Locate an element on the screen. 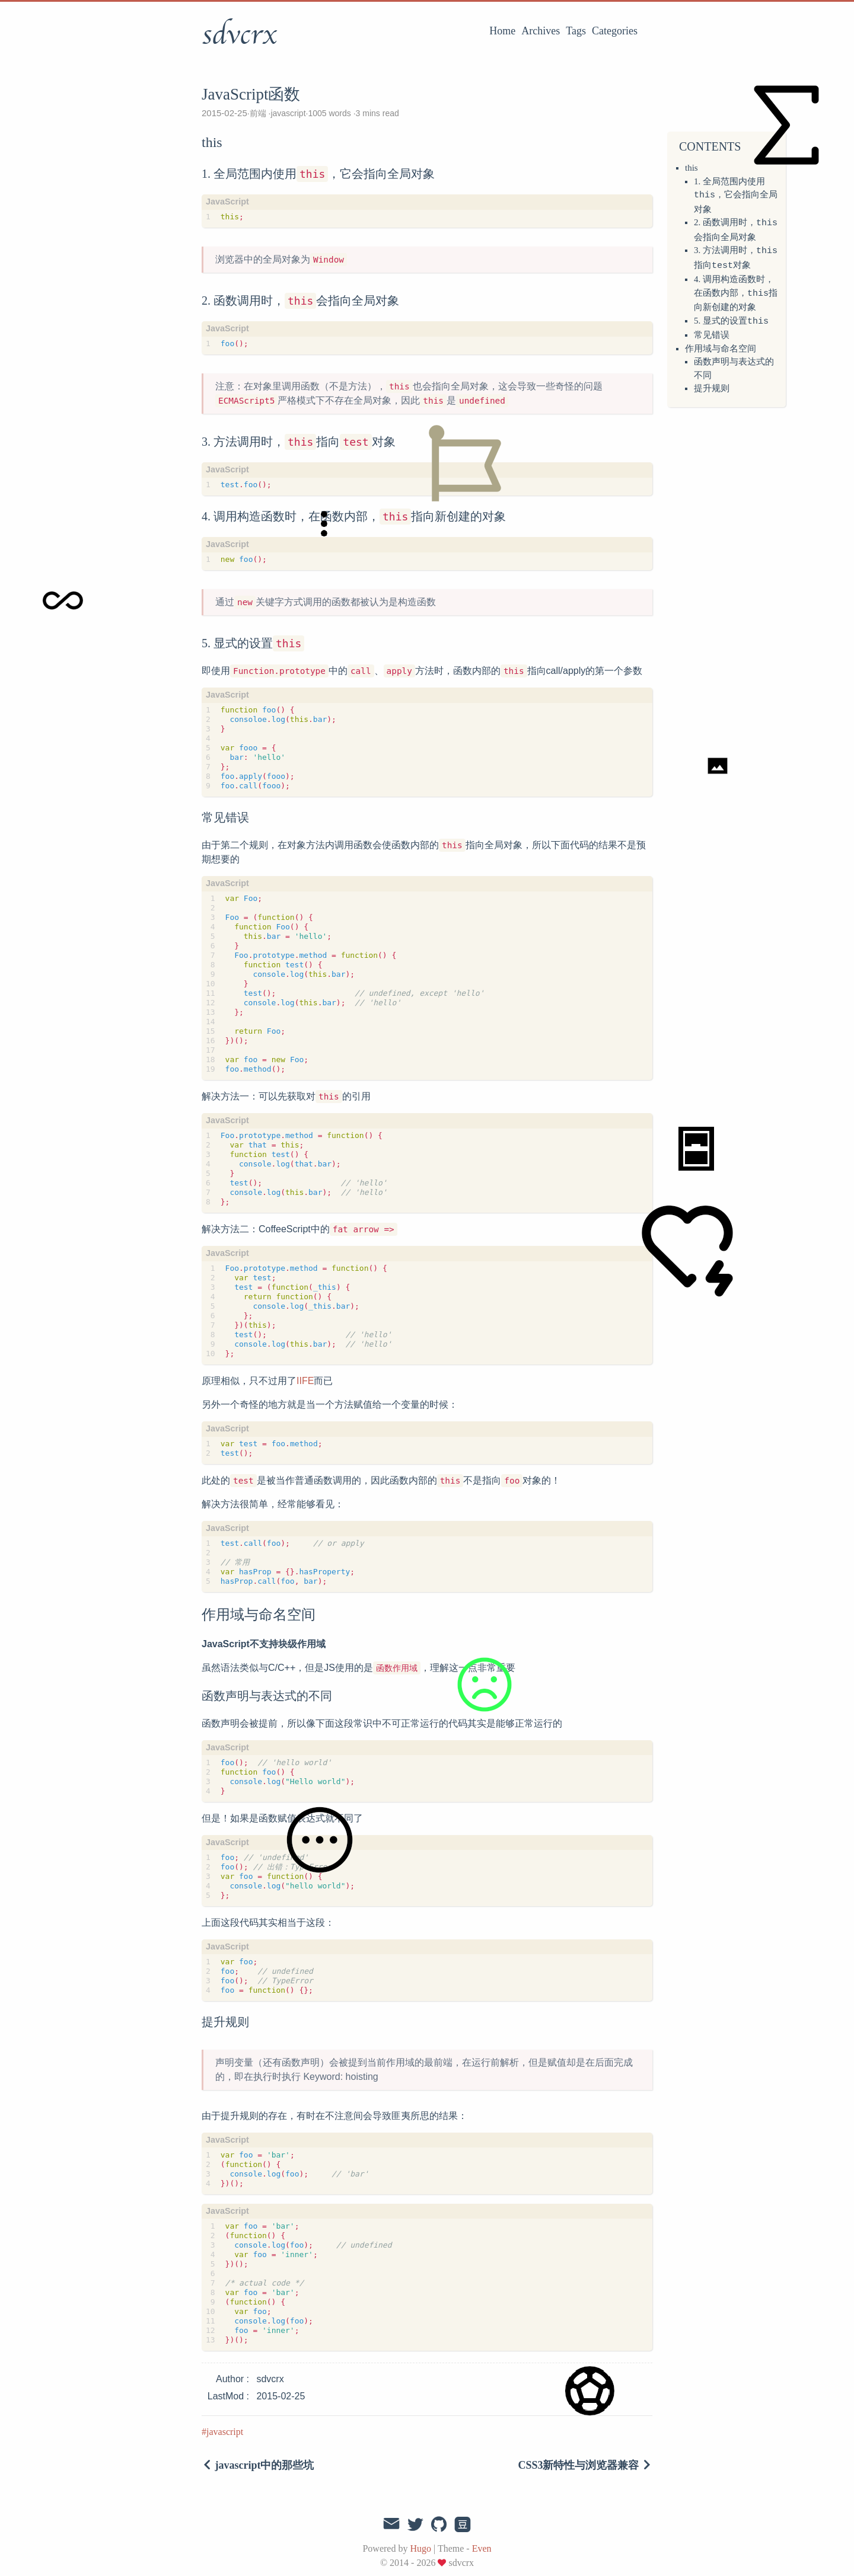  access soccer or football content is located at coordinates (589, 2390).